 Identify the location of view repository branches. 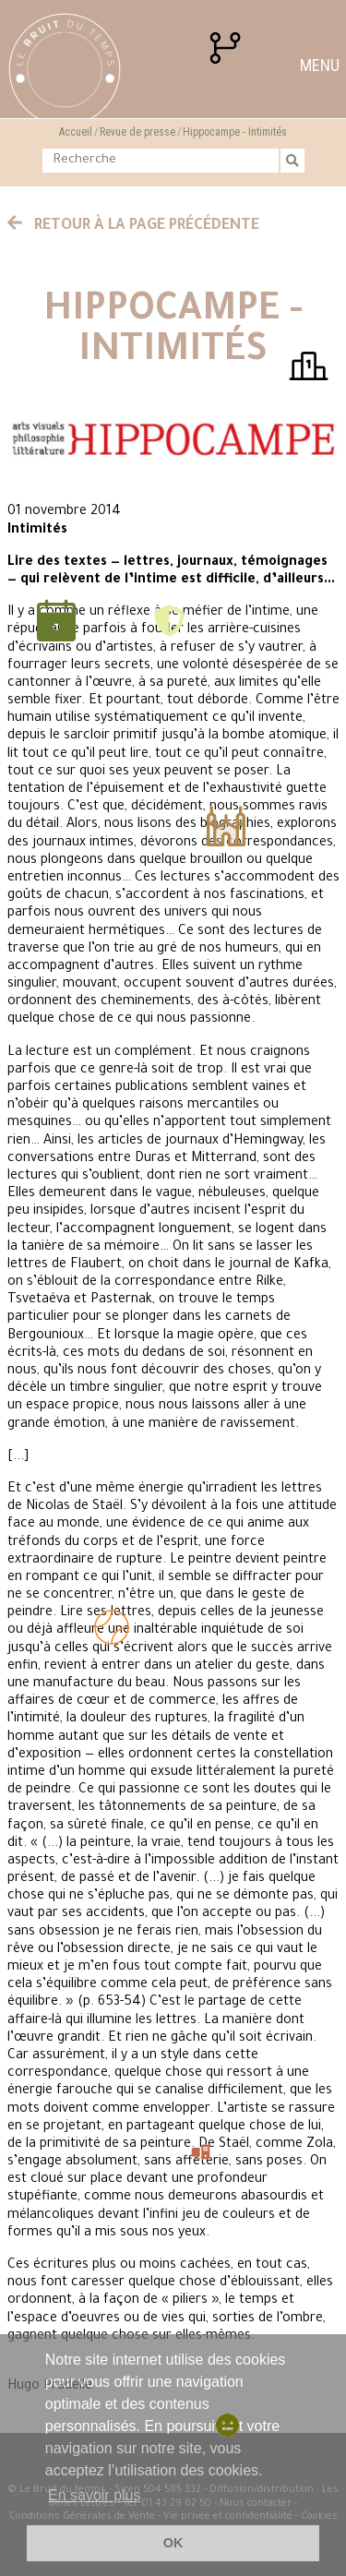
(223, 48).